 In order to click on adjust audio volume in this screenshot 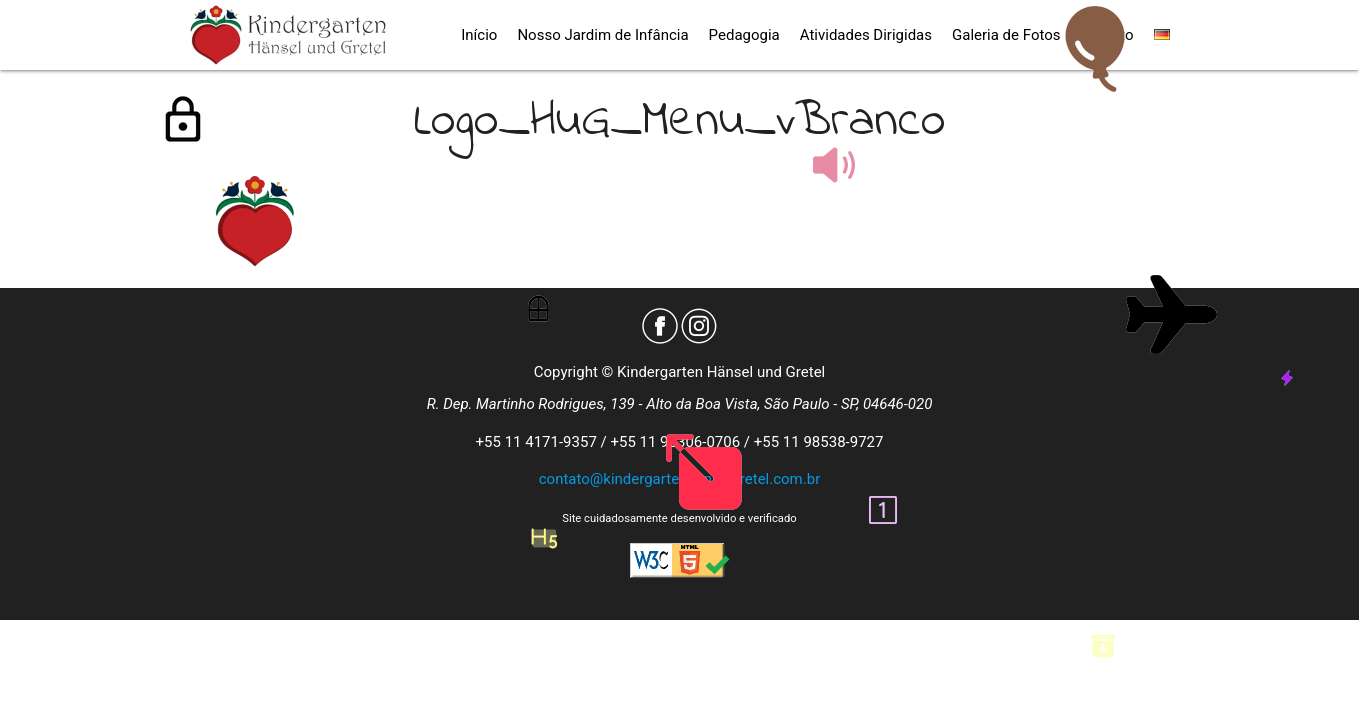, I will do `click(834, 165)`.